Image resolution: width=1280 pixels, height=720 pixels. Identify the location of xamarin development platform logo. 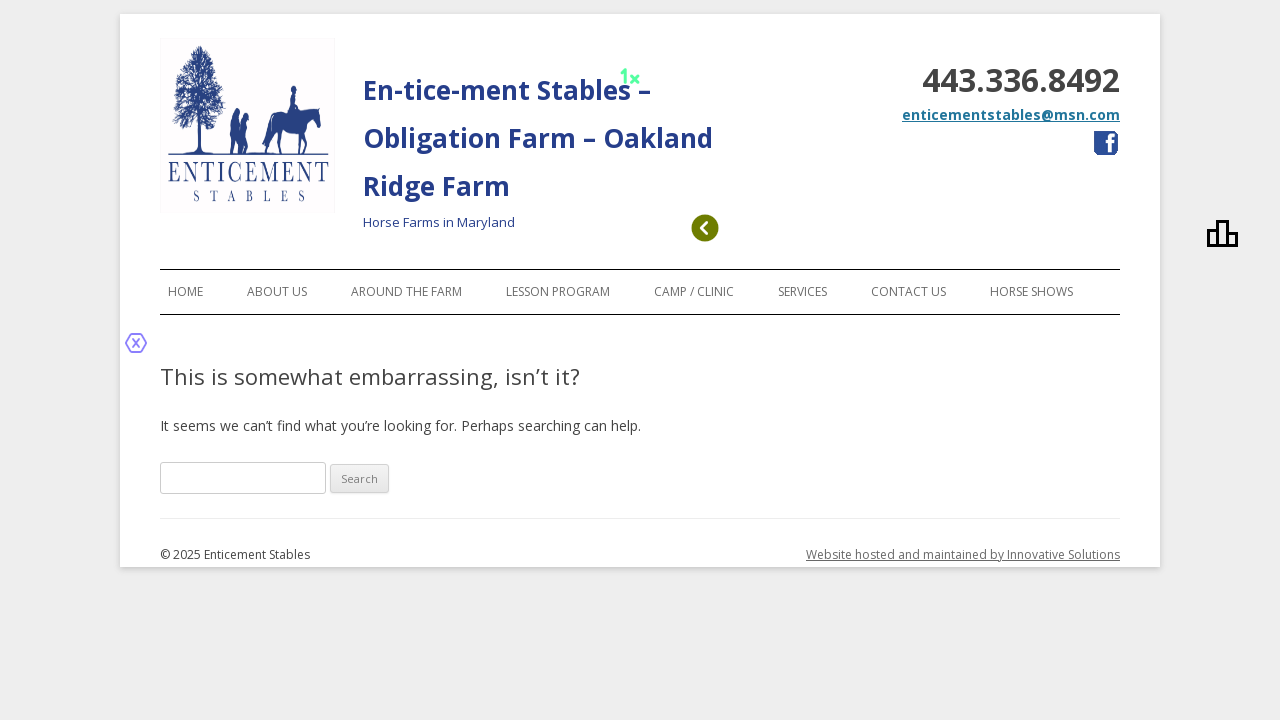
(136, 343).